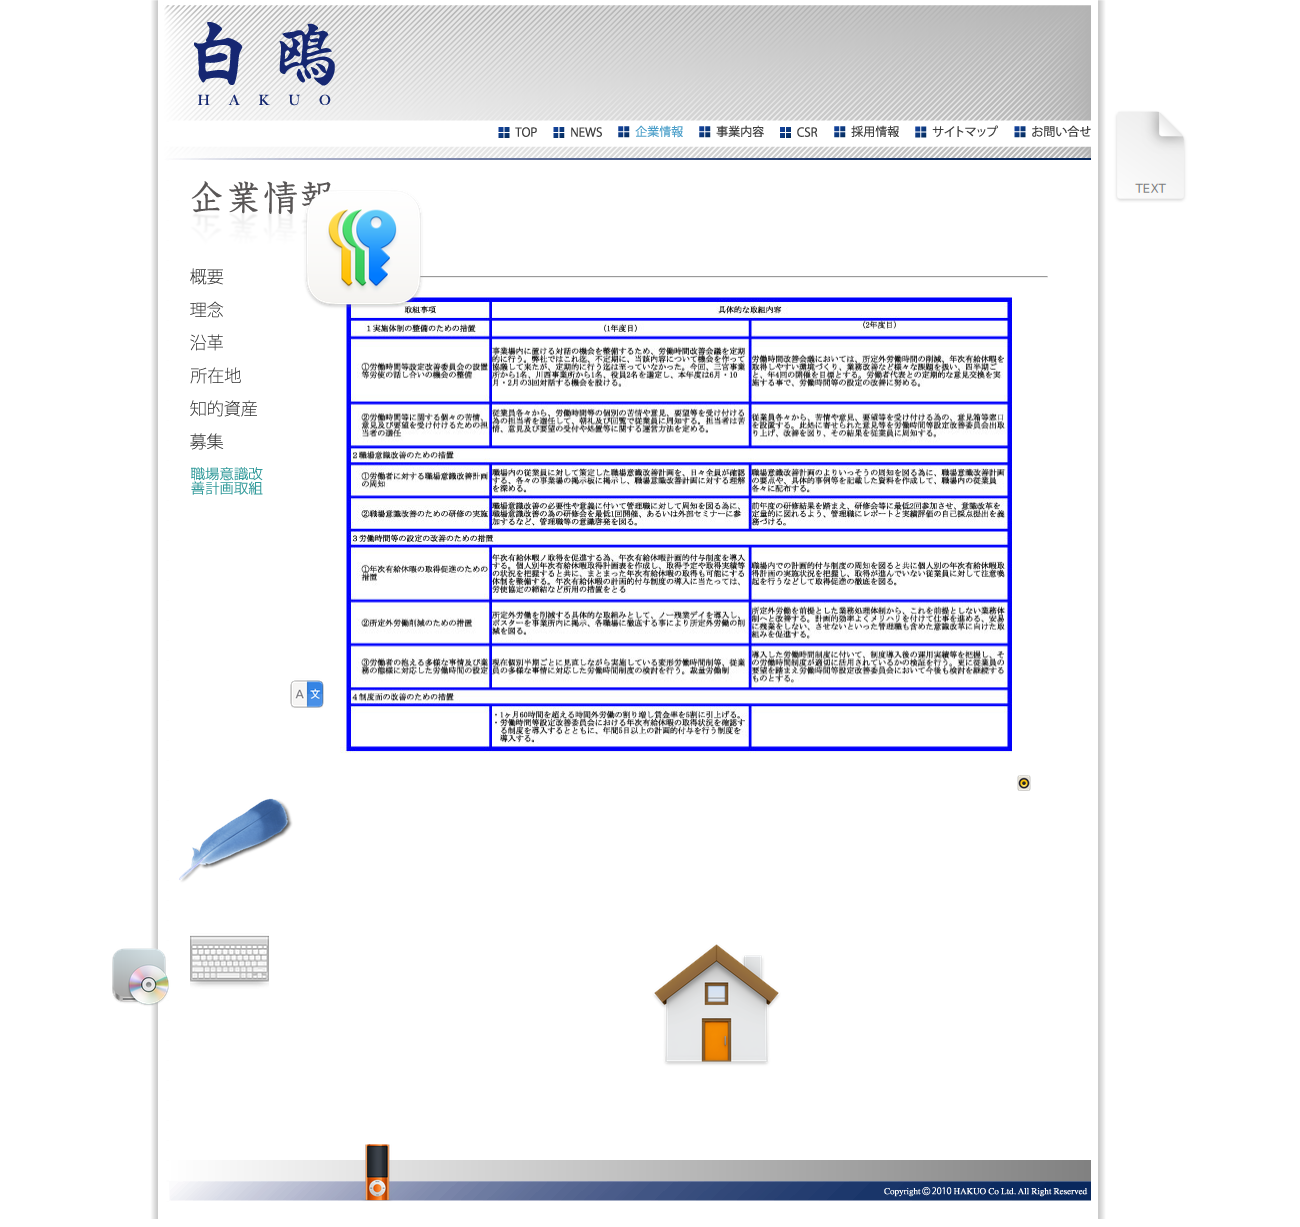 This screenshot has height=1227, width=1300. I want to click on access your home folder, so click(716, 999).